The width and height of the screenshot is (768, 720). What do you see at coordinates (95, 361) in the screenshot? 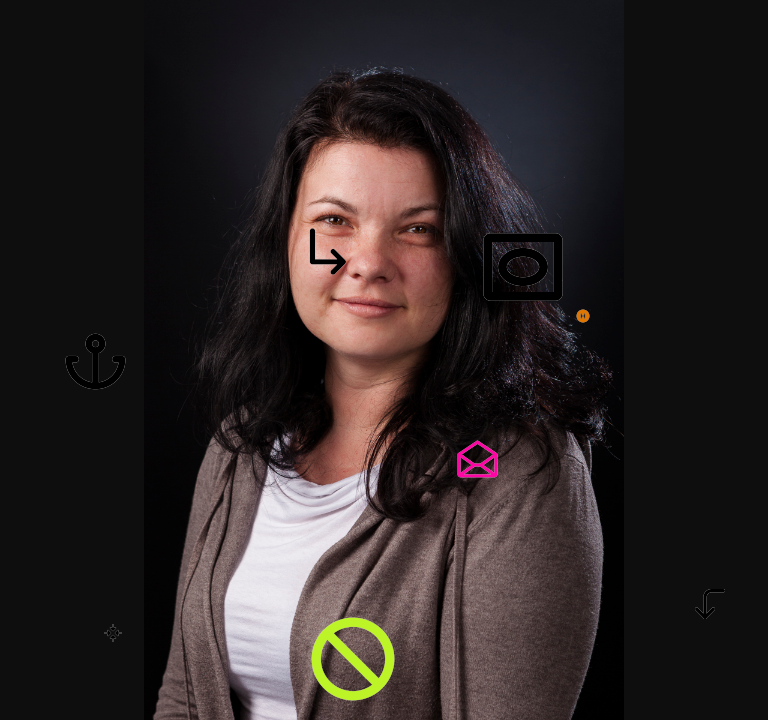
I see `navigate to anchor point or bookmark` at bounding box center [95, 361].